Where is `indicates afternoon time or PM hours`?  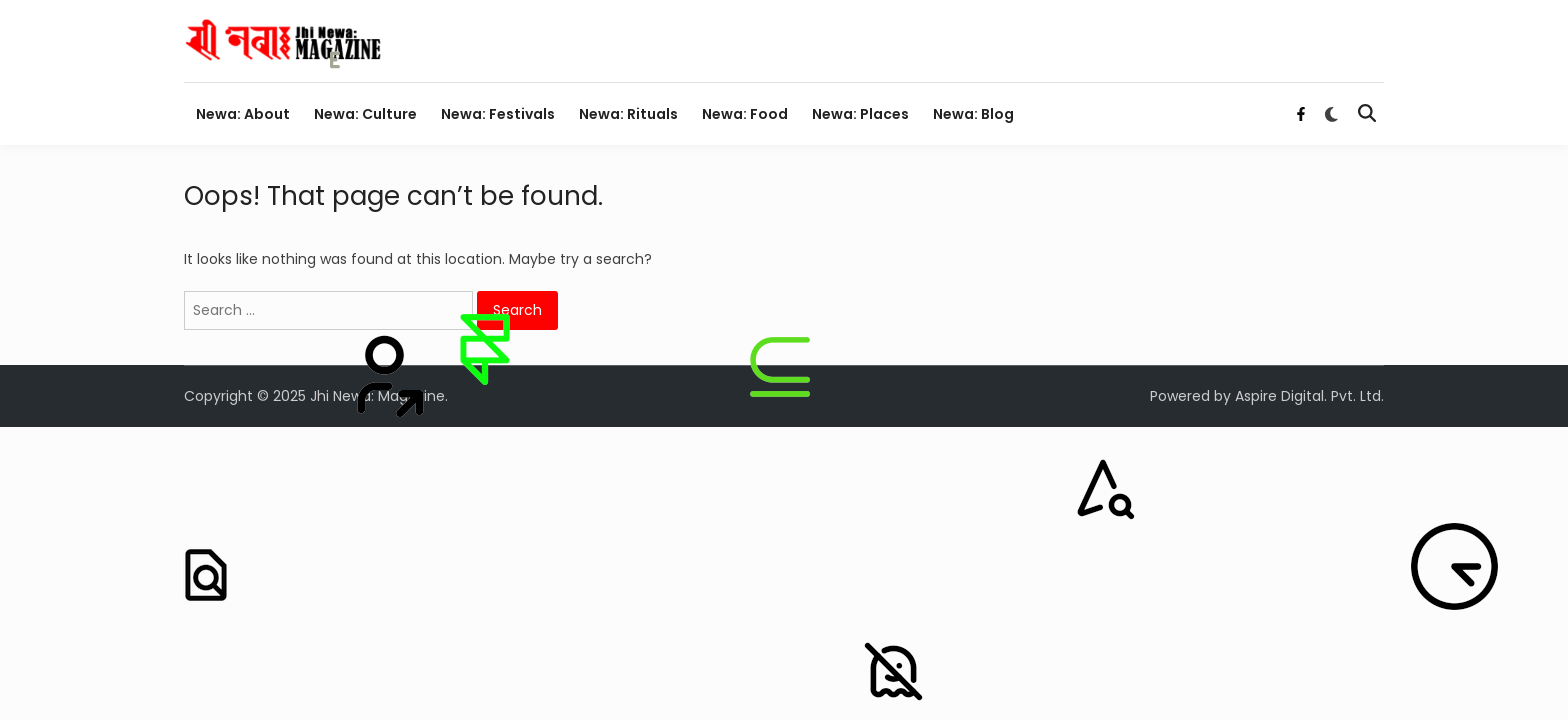 indicates afternoon time or PM hours is located at coordinates (1454, 566).